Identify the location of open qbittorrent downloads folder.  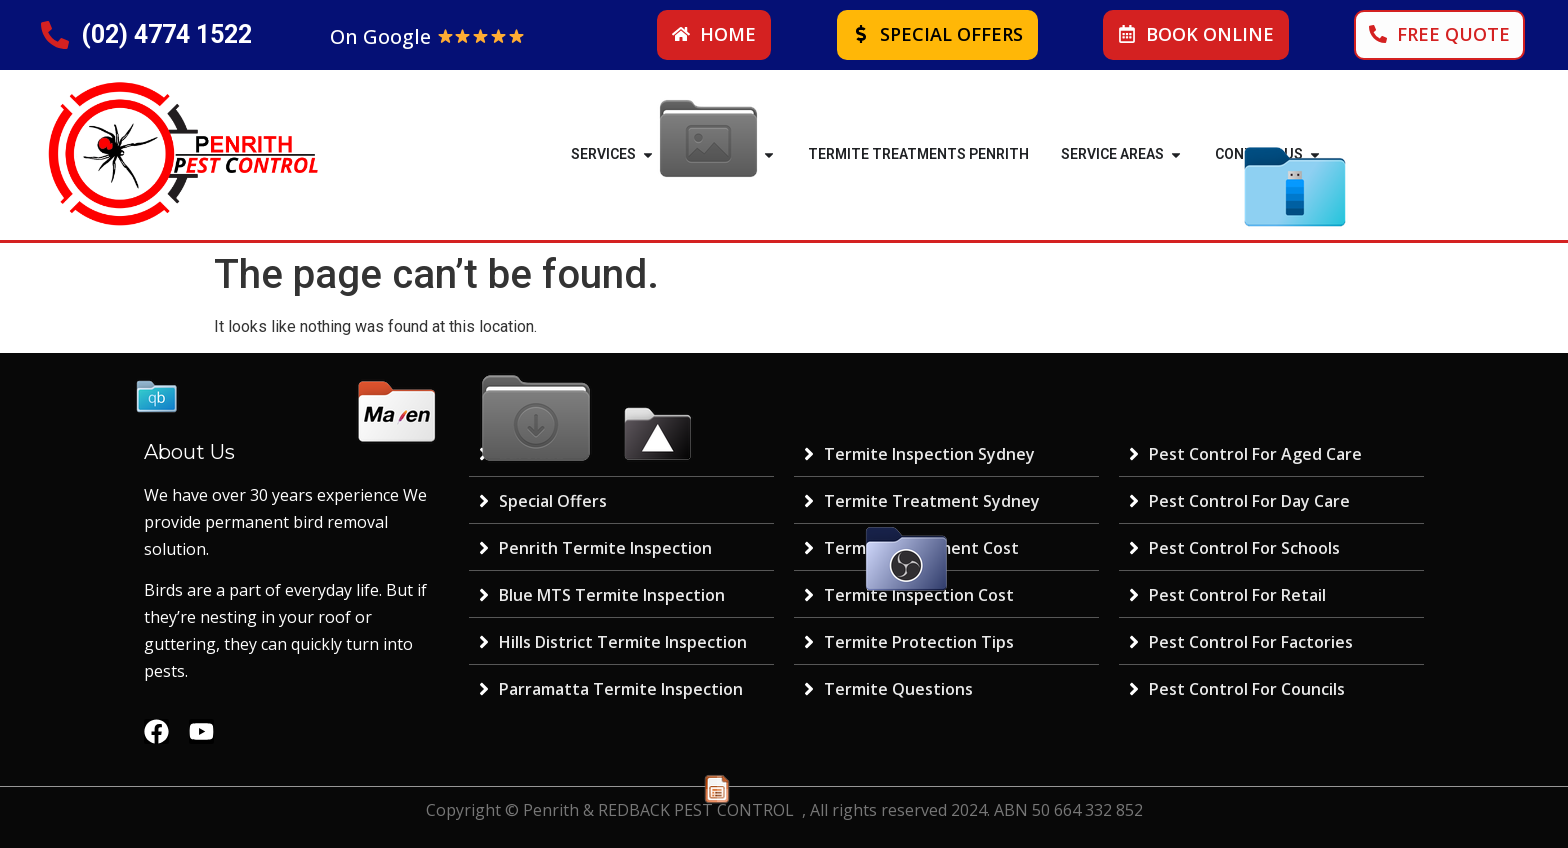
(156, 397).